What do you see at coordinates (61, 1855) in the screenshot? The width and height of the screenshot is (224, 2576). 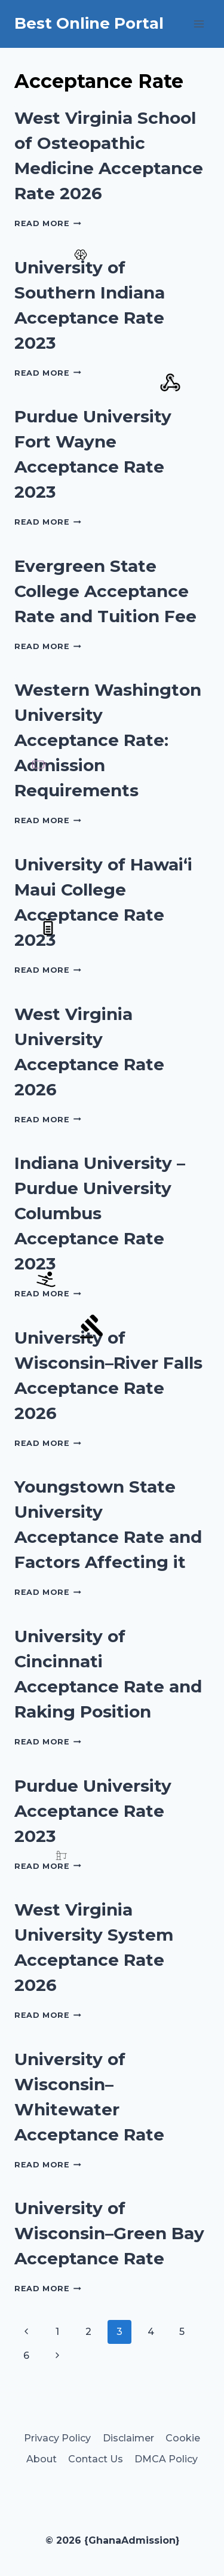 I see `indicates construction or building in progress` at bounding box center [61, 1855].